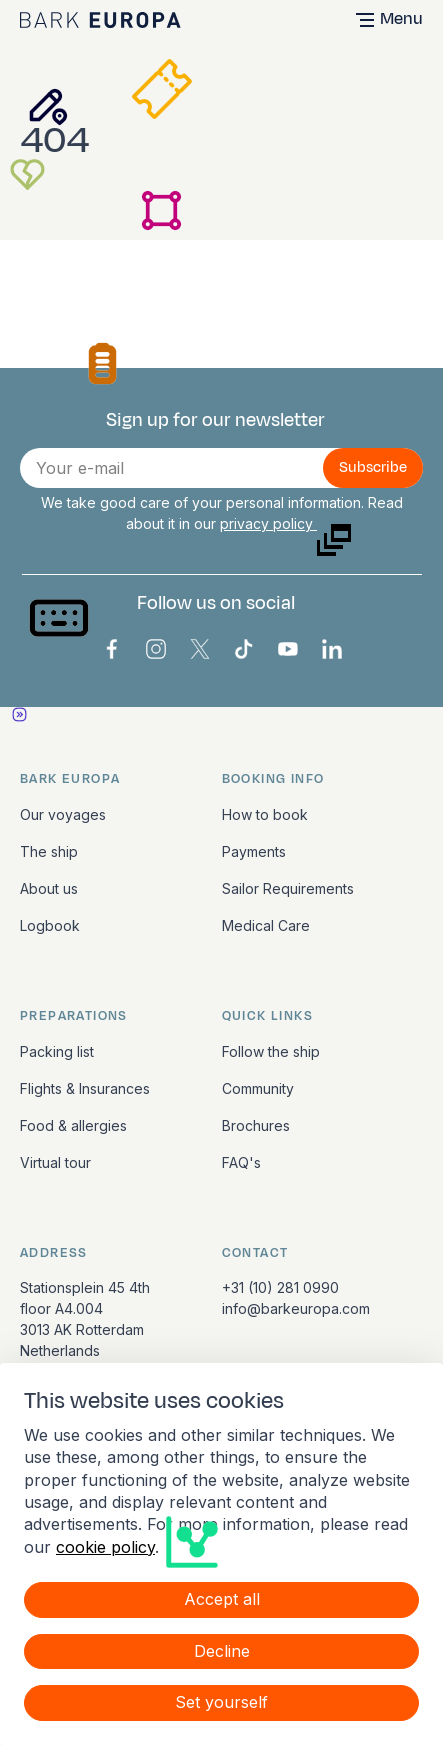  I want to click on remove from favorites, so click(27, 174).